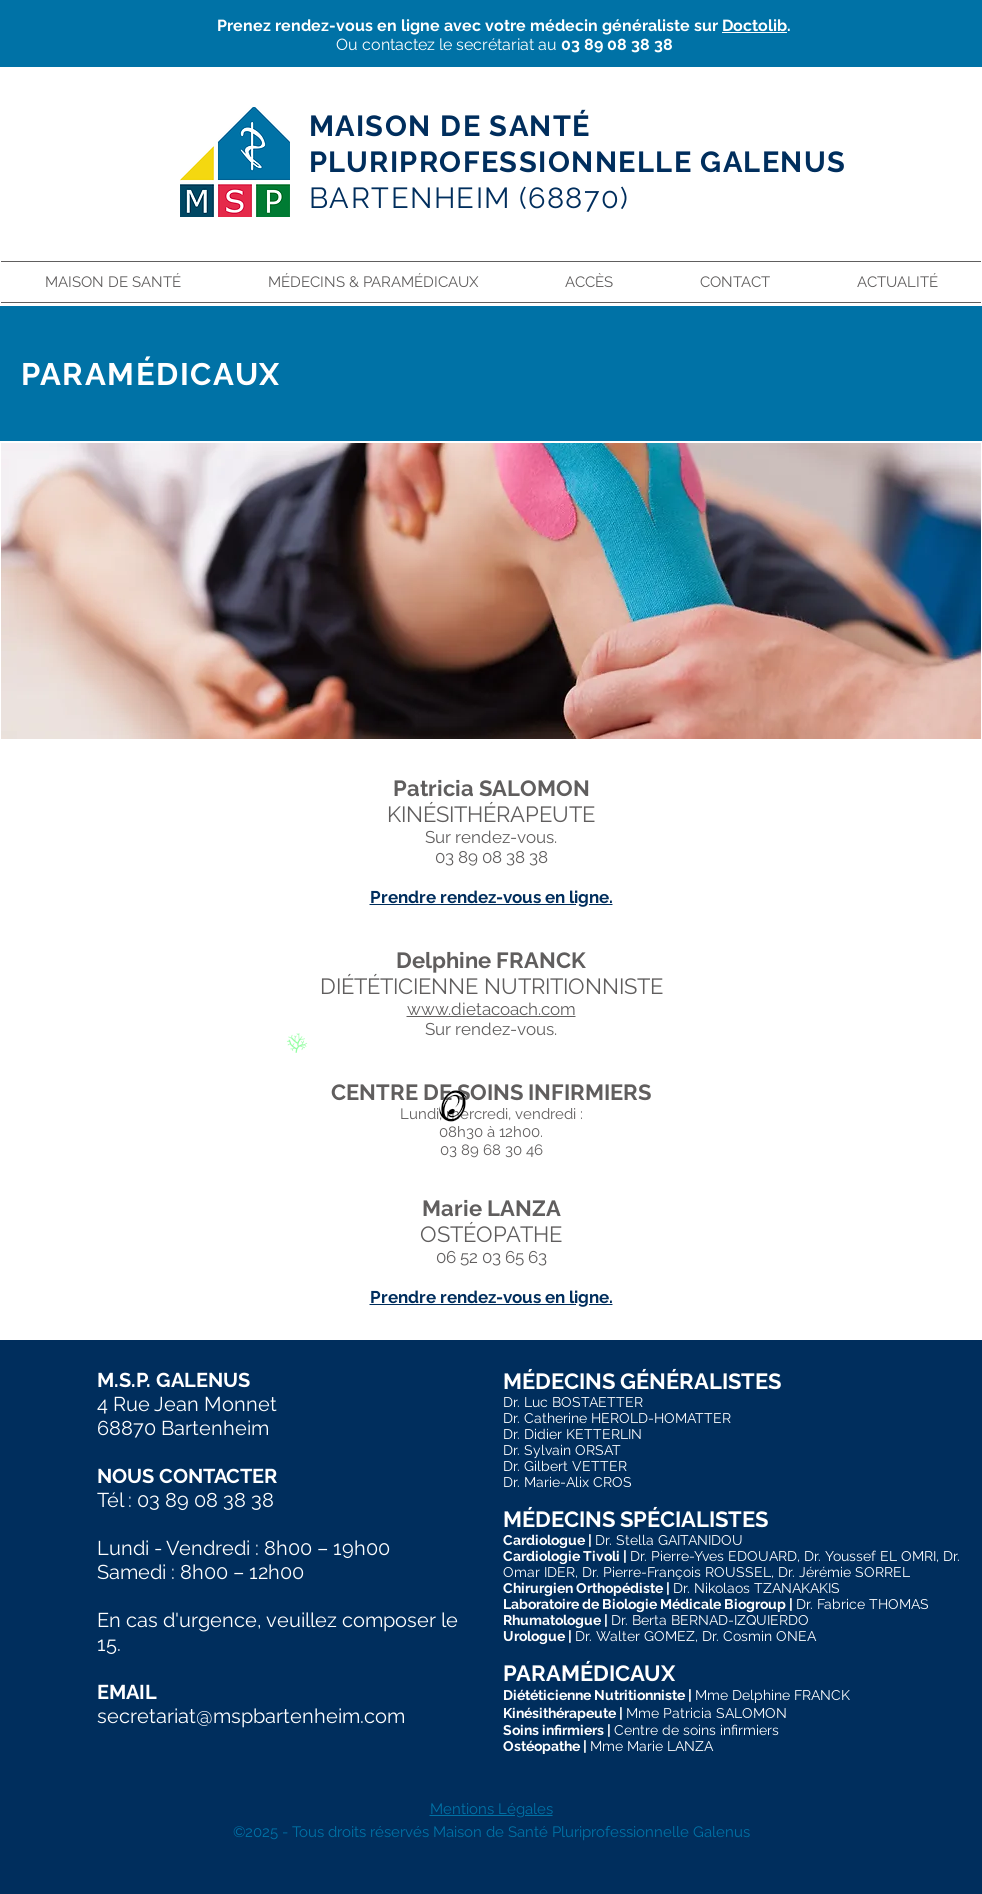 The width and height of the screenshot is (982, 1894). Describe the element at coordinates (297, 1043) in the screenshot. I see `access coral reef or marine life content` at that location.